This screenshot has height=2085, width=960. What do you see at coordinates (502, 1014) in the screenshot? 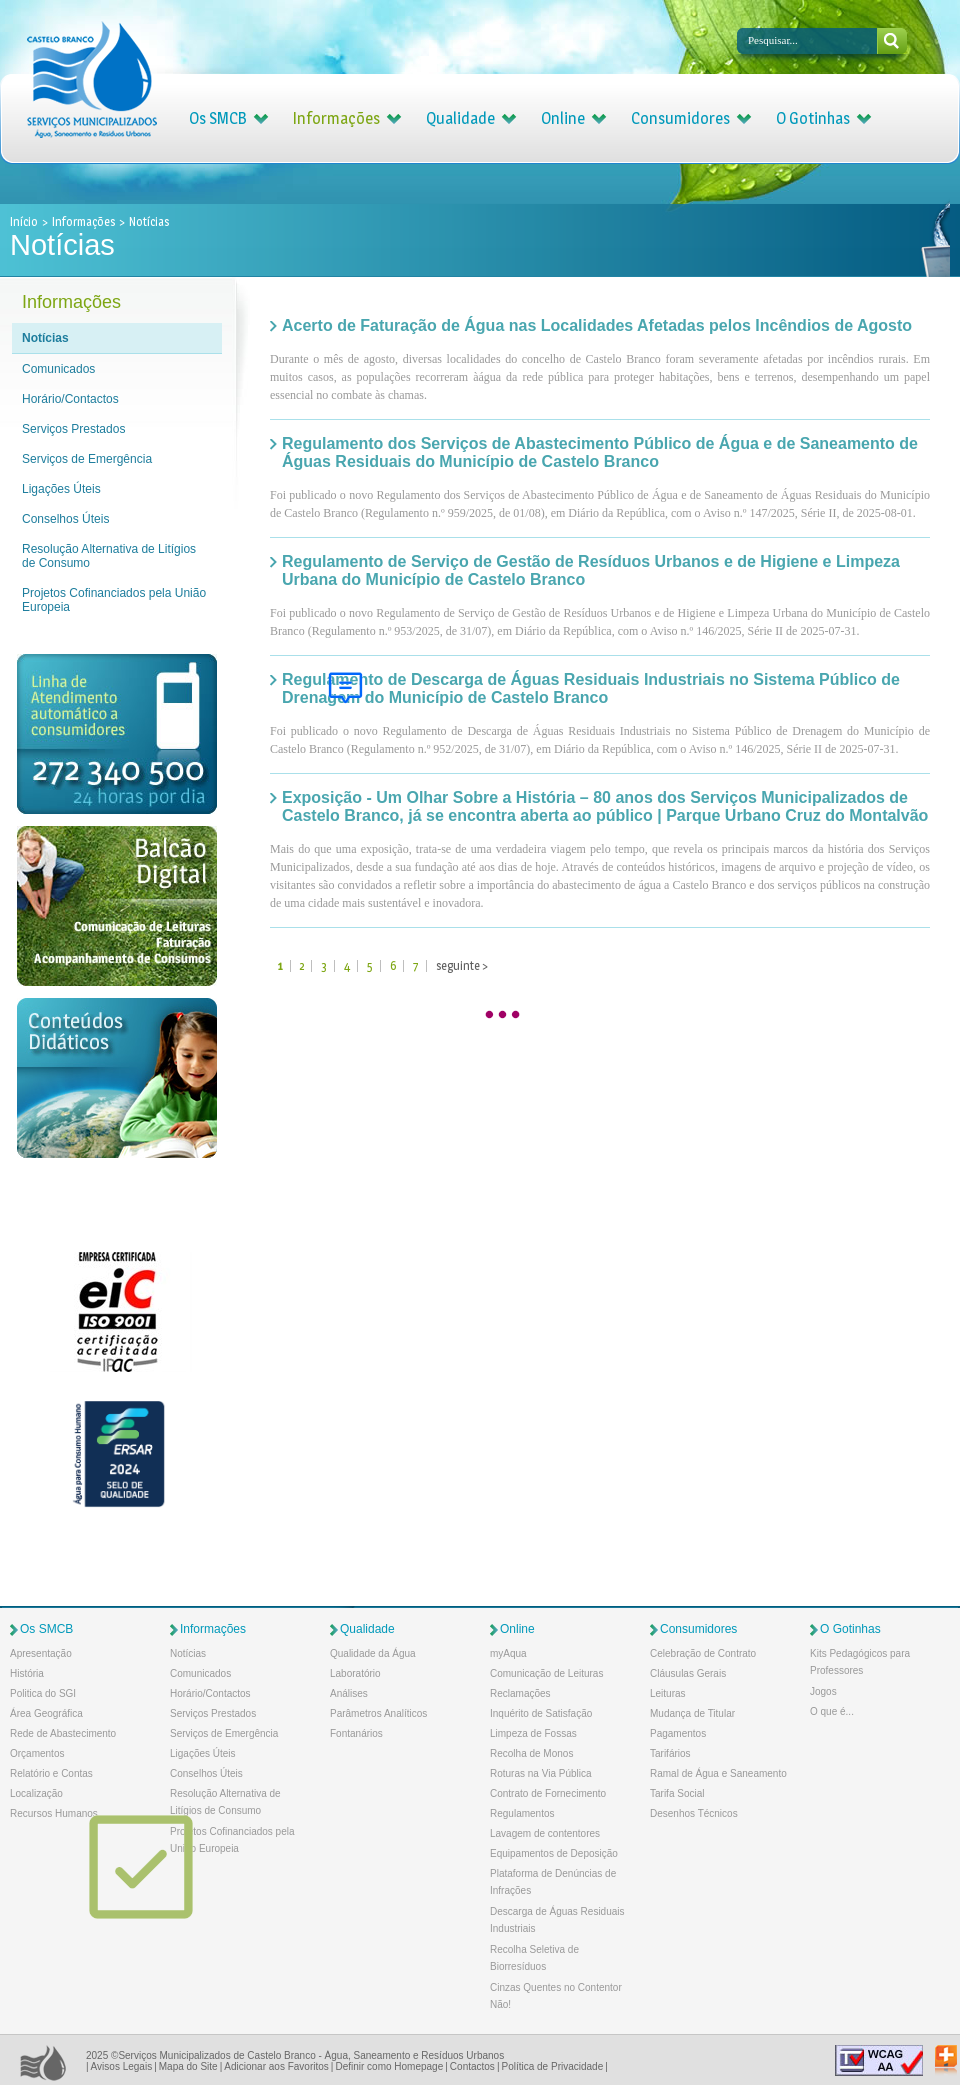
I see `open more options menu` at bounding box center [502, 1014].